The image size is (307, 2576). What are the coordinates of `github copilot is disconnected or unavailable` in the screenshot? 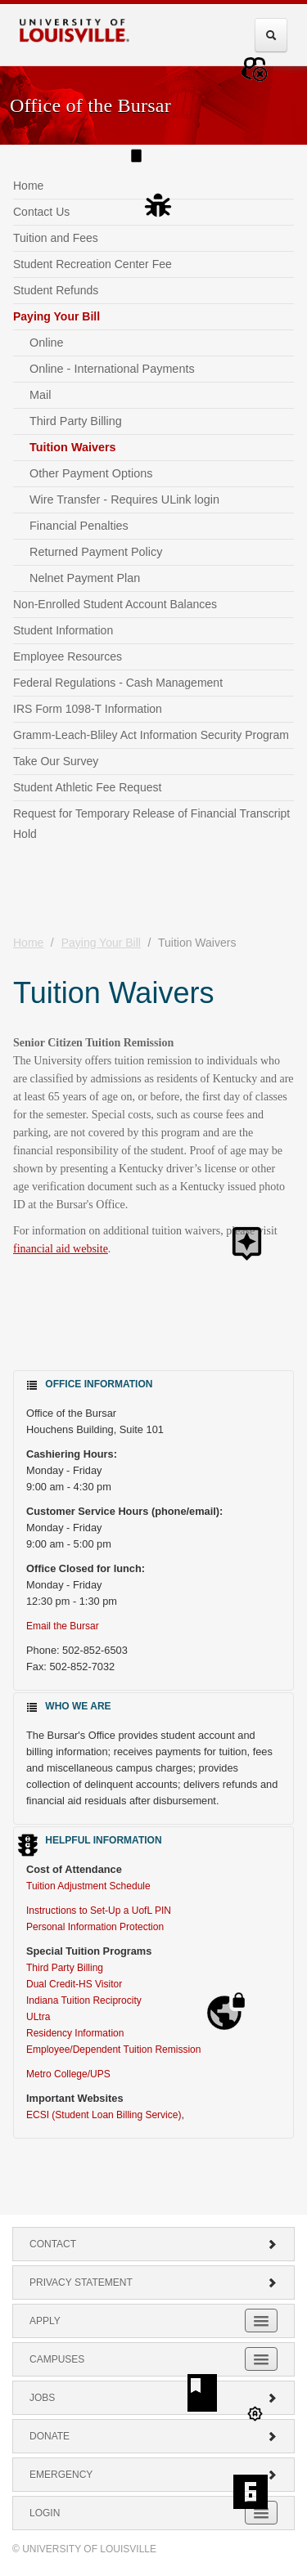 It's located at (255, 69).